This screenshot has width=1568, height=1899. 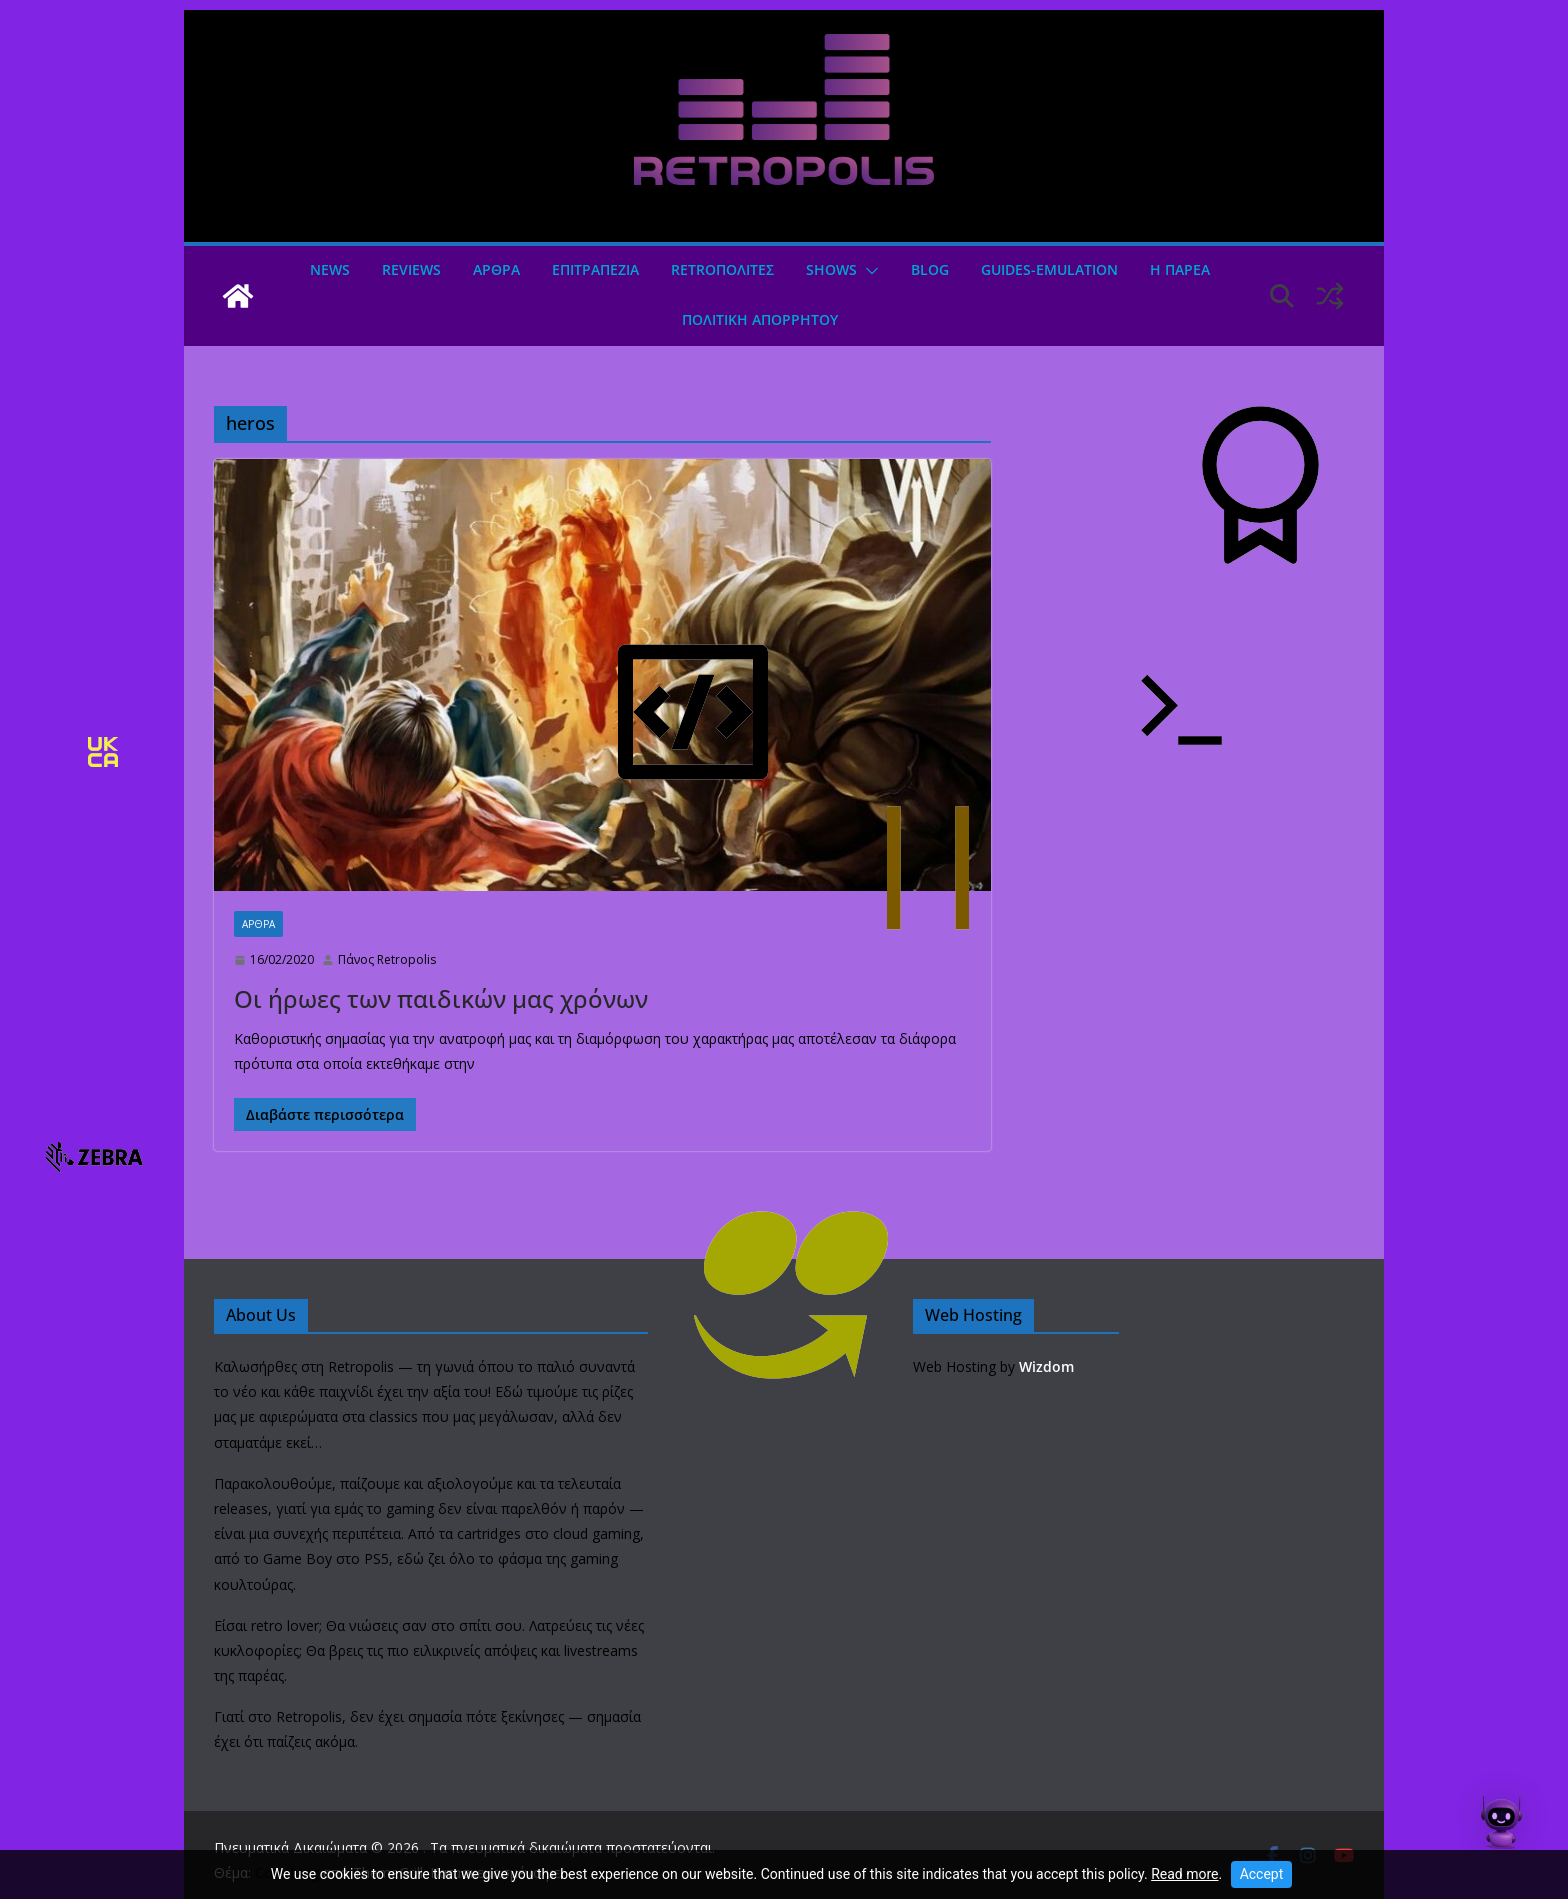 What do you see at coordinates (1260, 486) in the screenshot?
I see `view achievements or awards` at bounding box center [1260, 486].